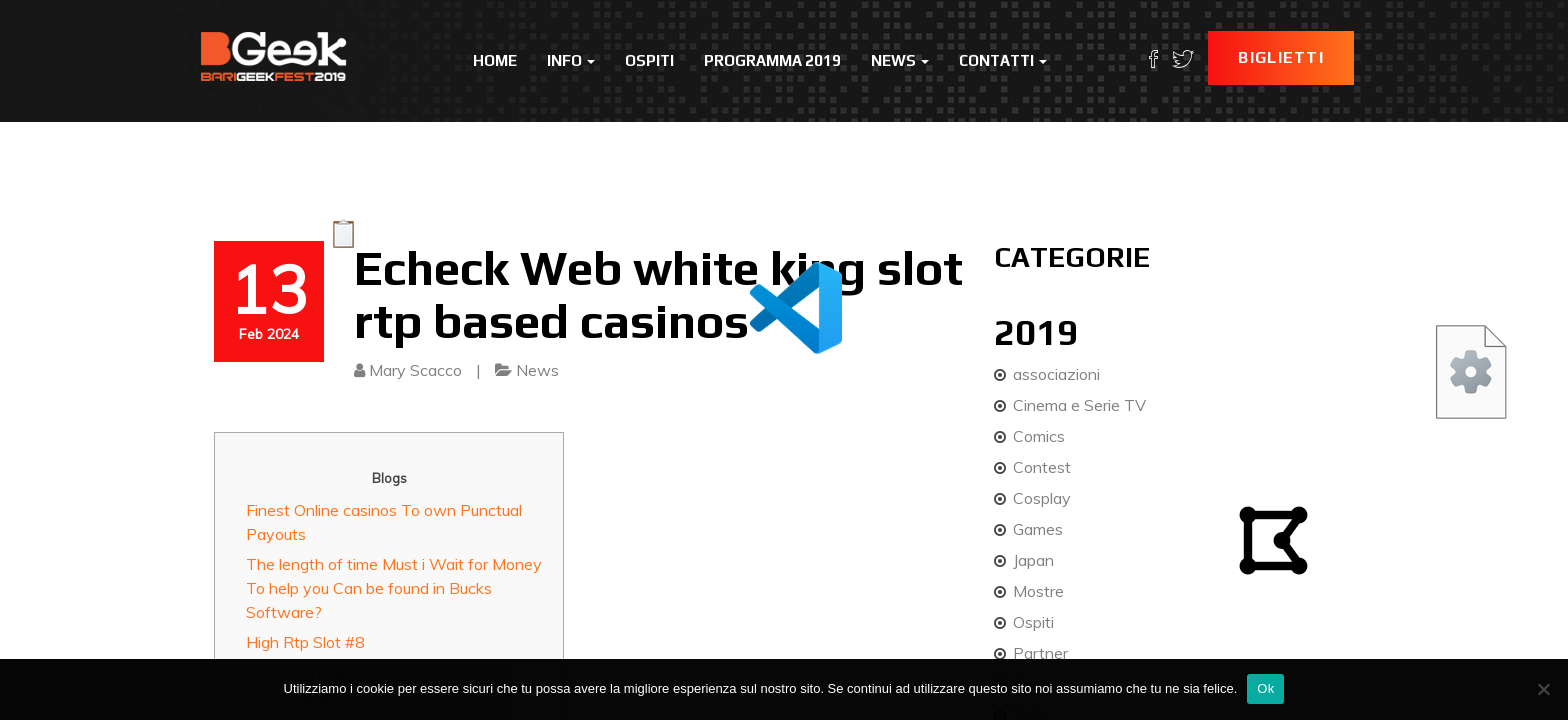 The image size is (1568, 720). What do you see at coordinates (343, 233) in the screenshot?
I see `access clipboard contents` at bounding box center [343, 233].